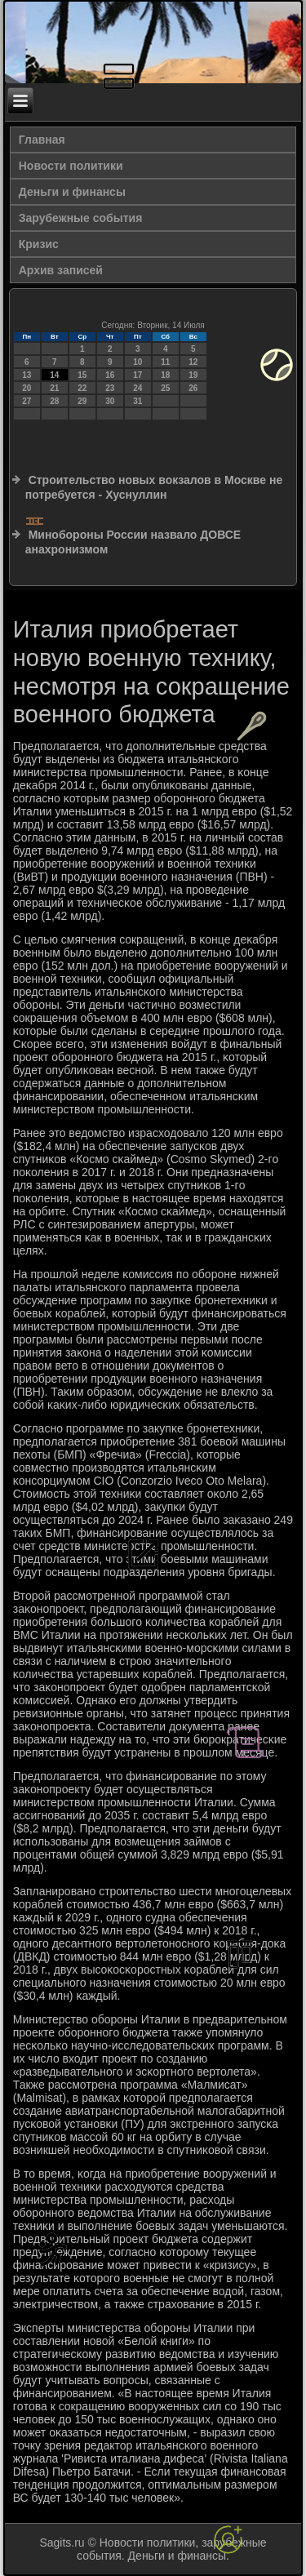  Describe the element at coordinates (228, 2539) in the screenshot. I see `add a new user or contact` at that location.